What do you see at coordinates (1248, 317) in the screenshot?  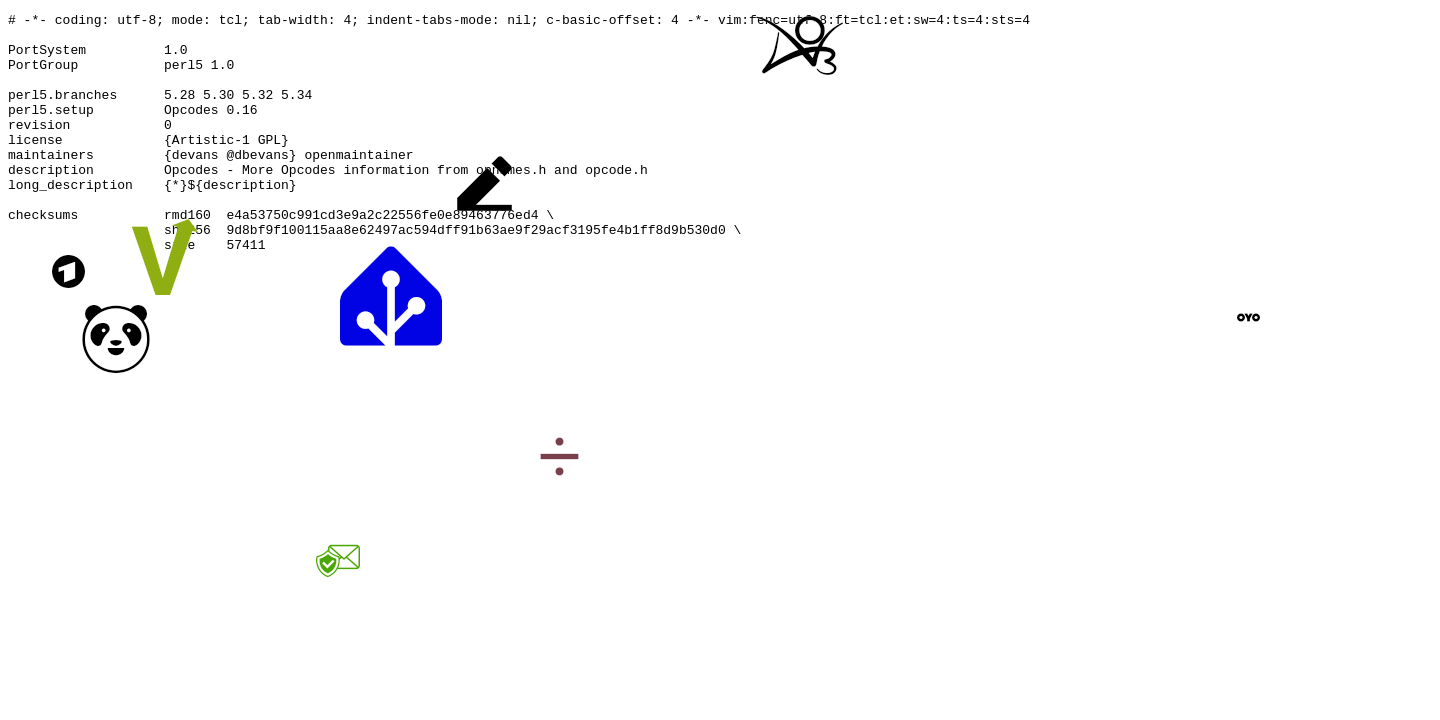 I see `open the OYO hotel booking app` at bounding box center [1248, 317].